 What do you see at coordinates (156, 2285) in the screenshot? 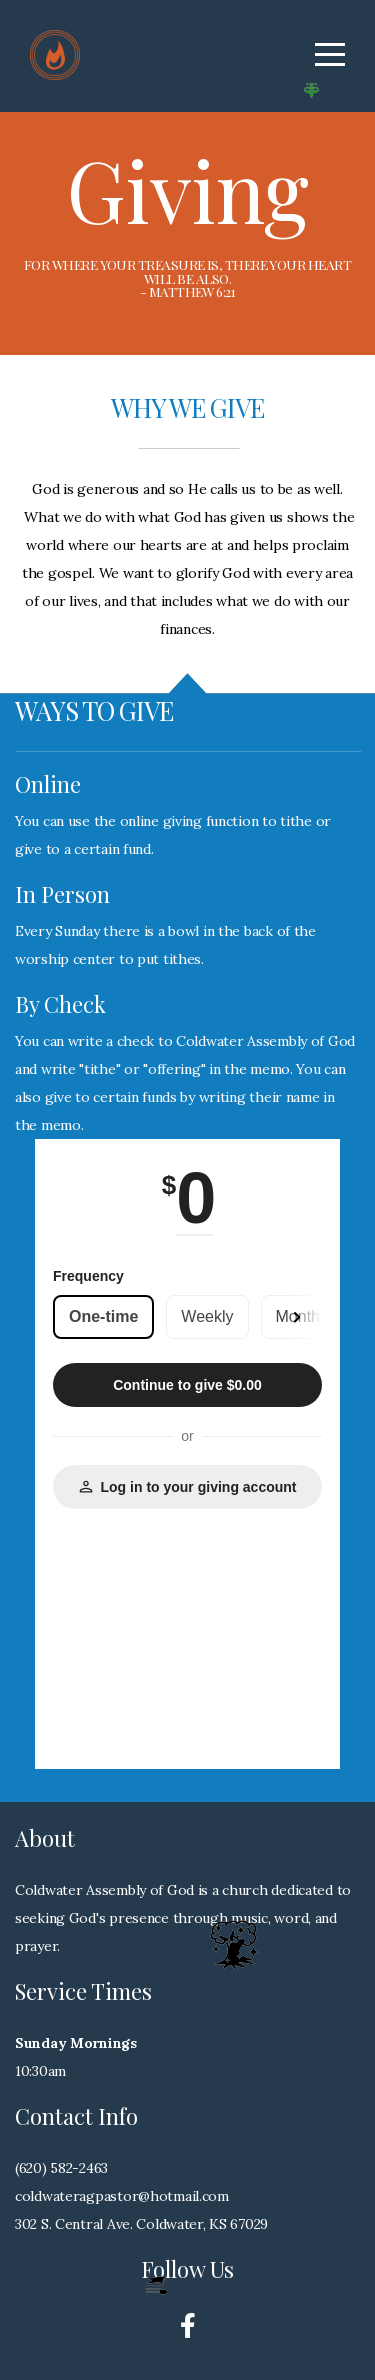
I see `play anthem or national music` at bounding box center [156, 2285].